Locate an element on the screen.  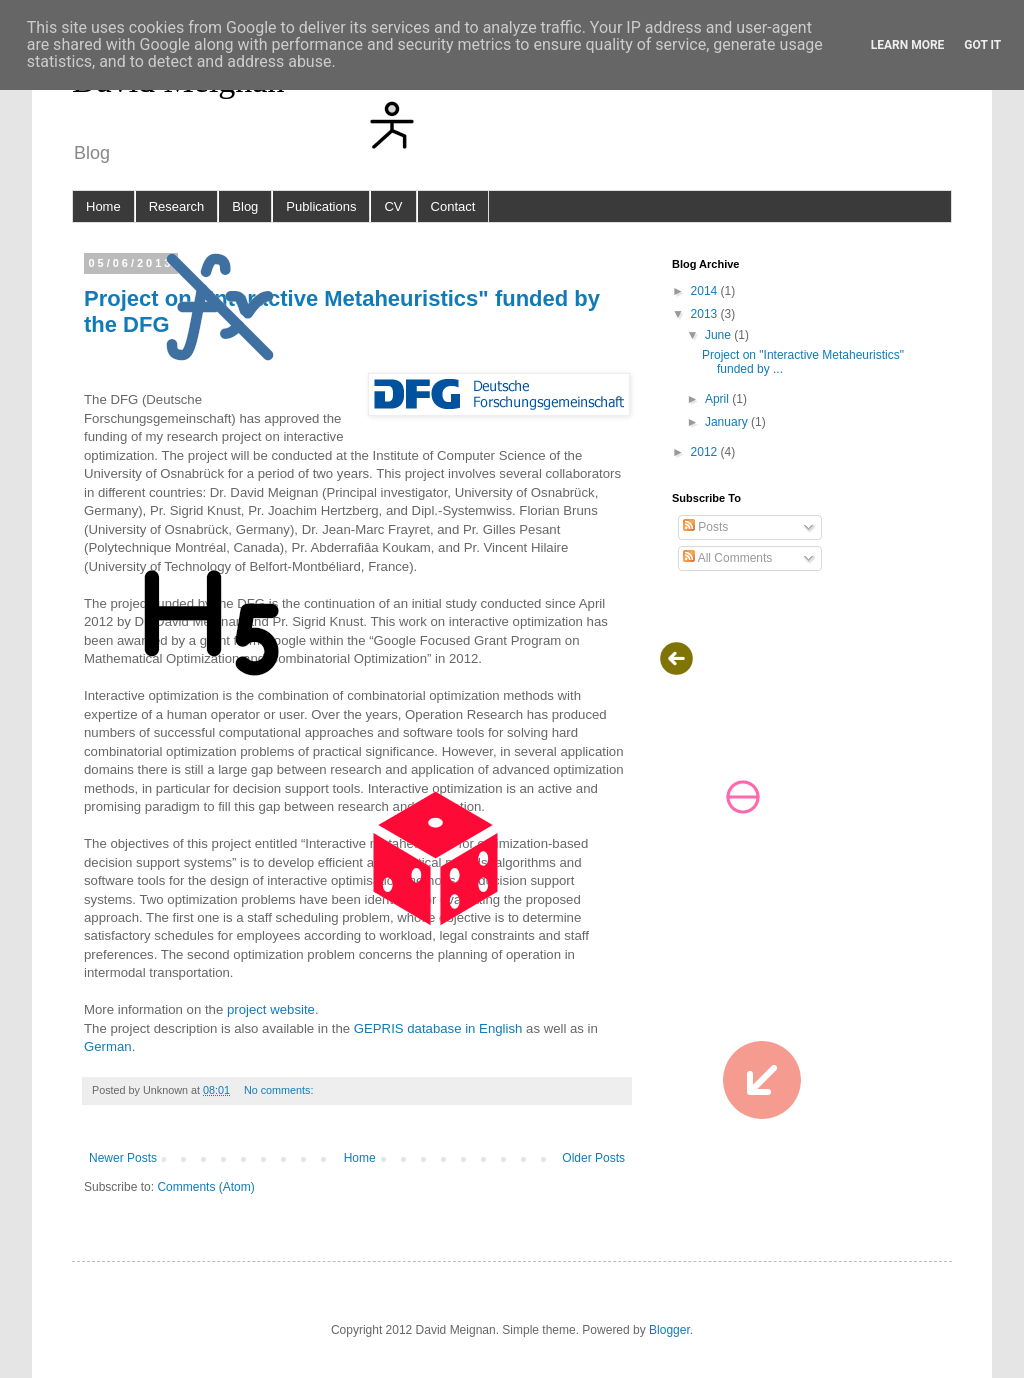
randomize or shuffle content is located at coordinates (435, 858).